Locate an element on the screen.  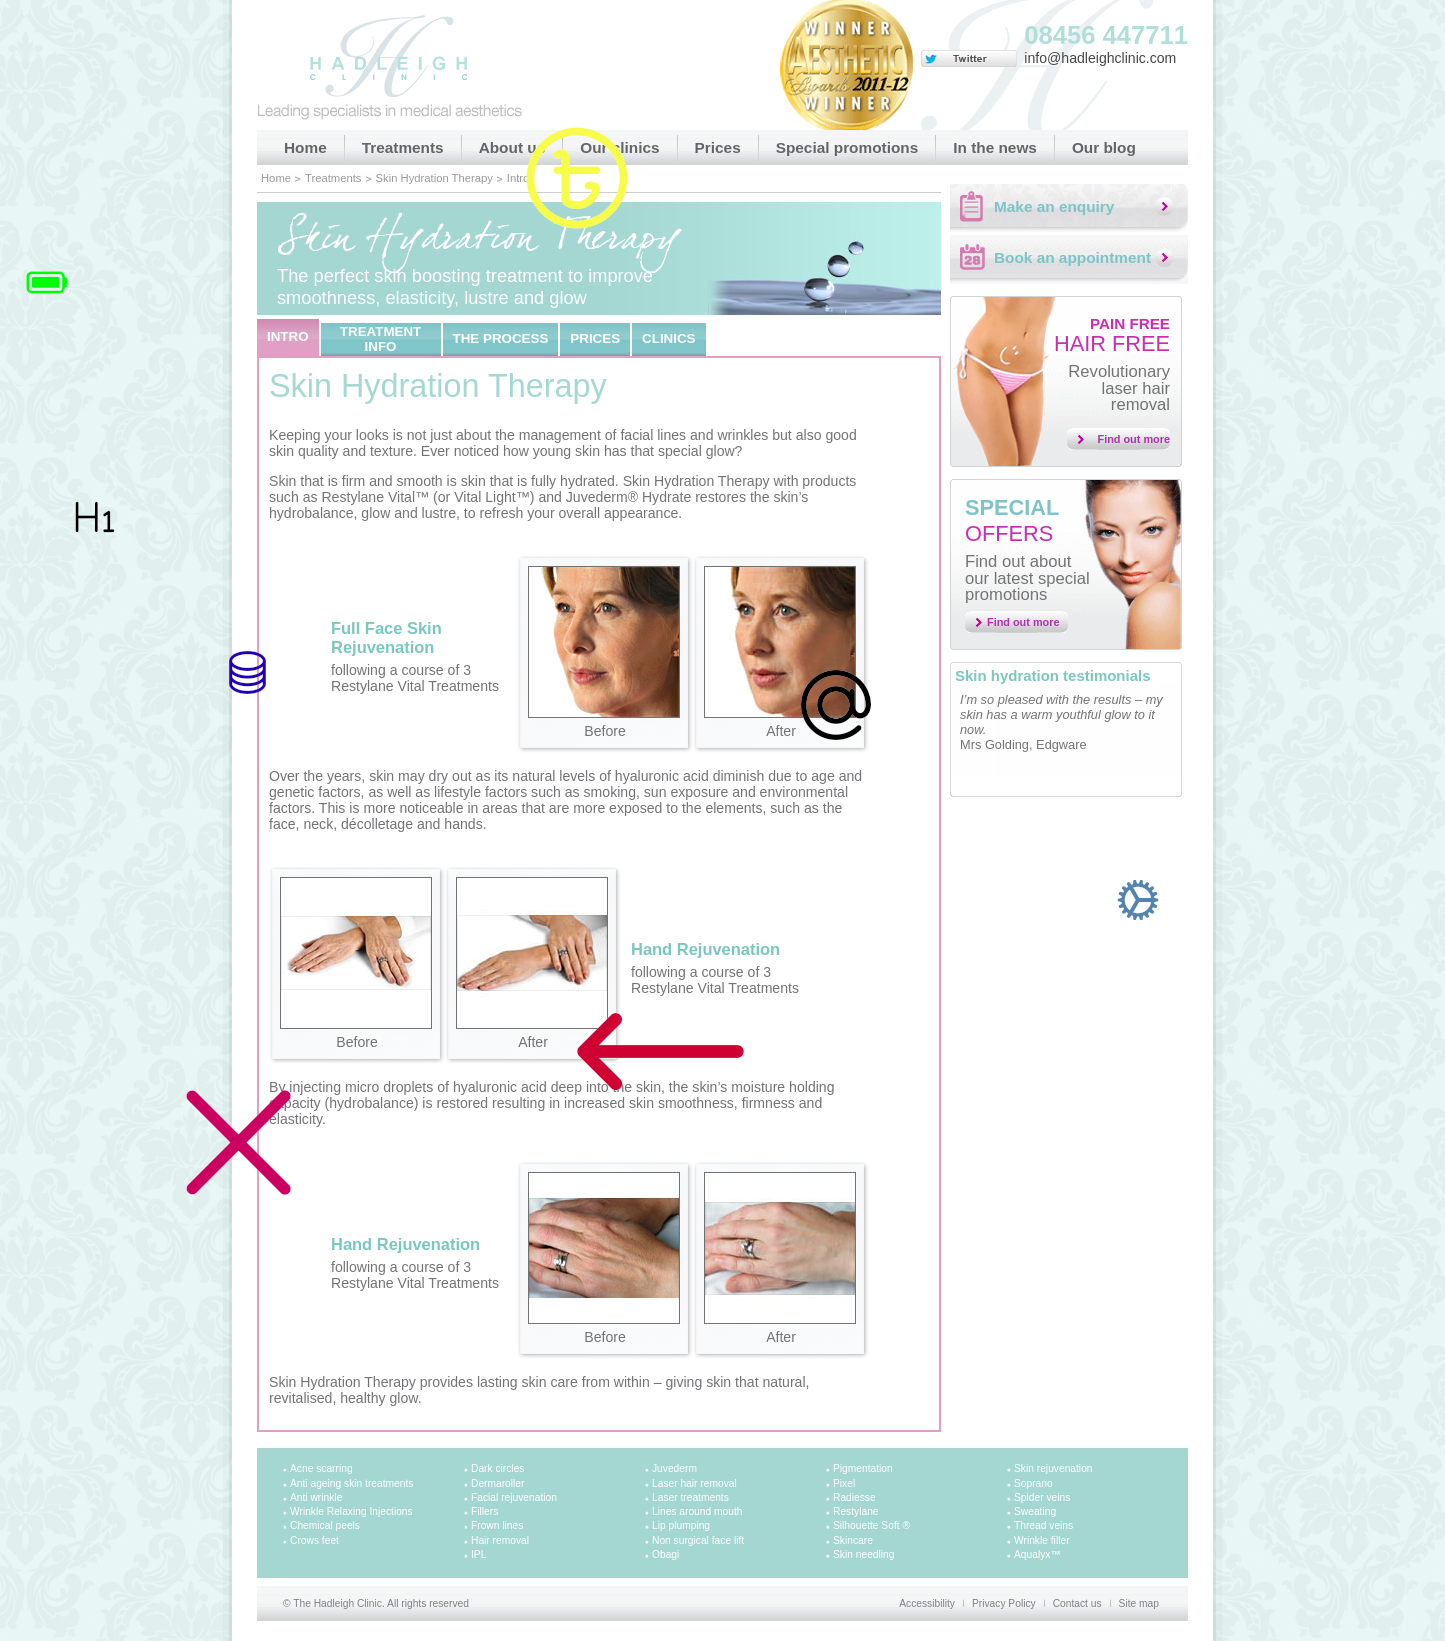
mention a user or tag someone is located at coordinates (836, 705).